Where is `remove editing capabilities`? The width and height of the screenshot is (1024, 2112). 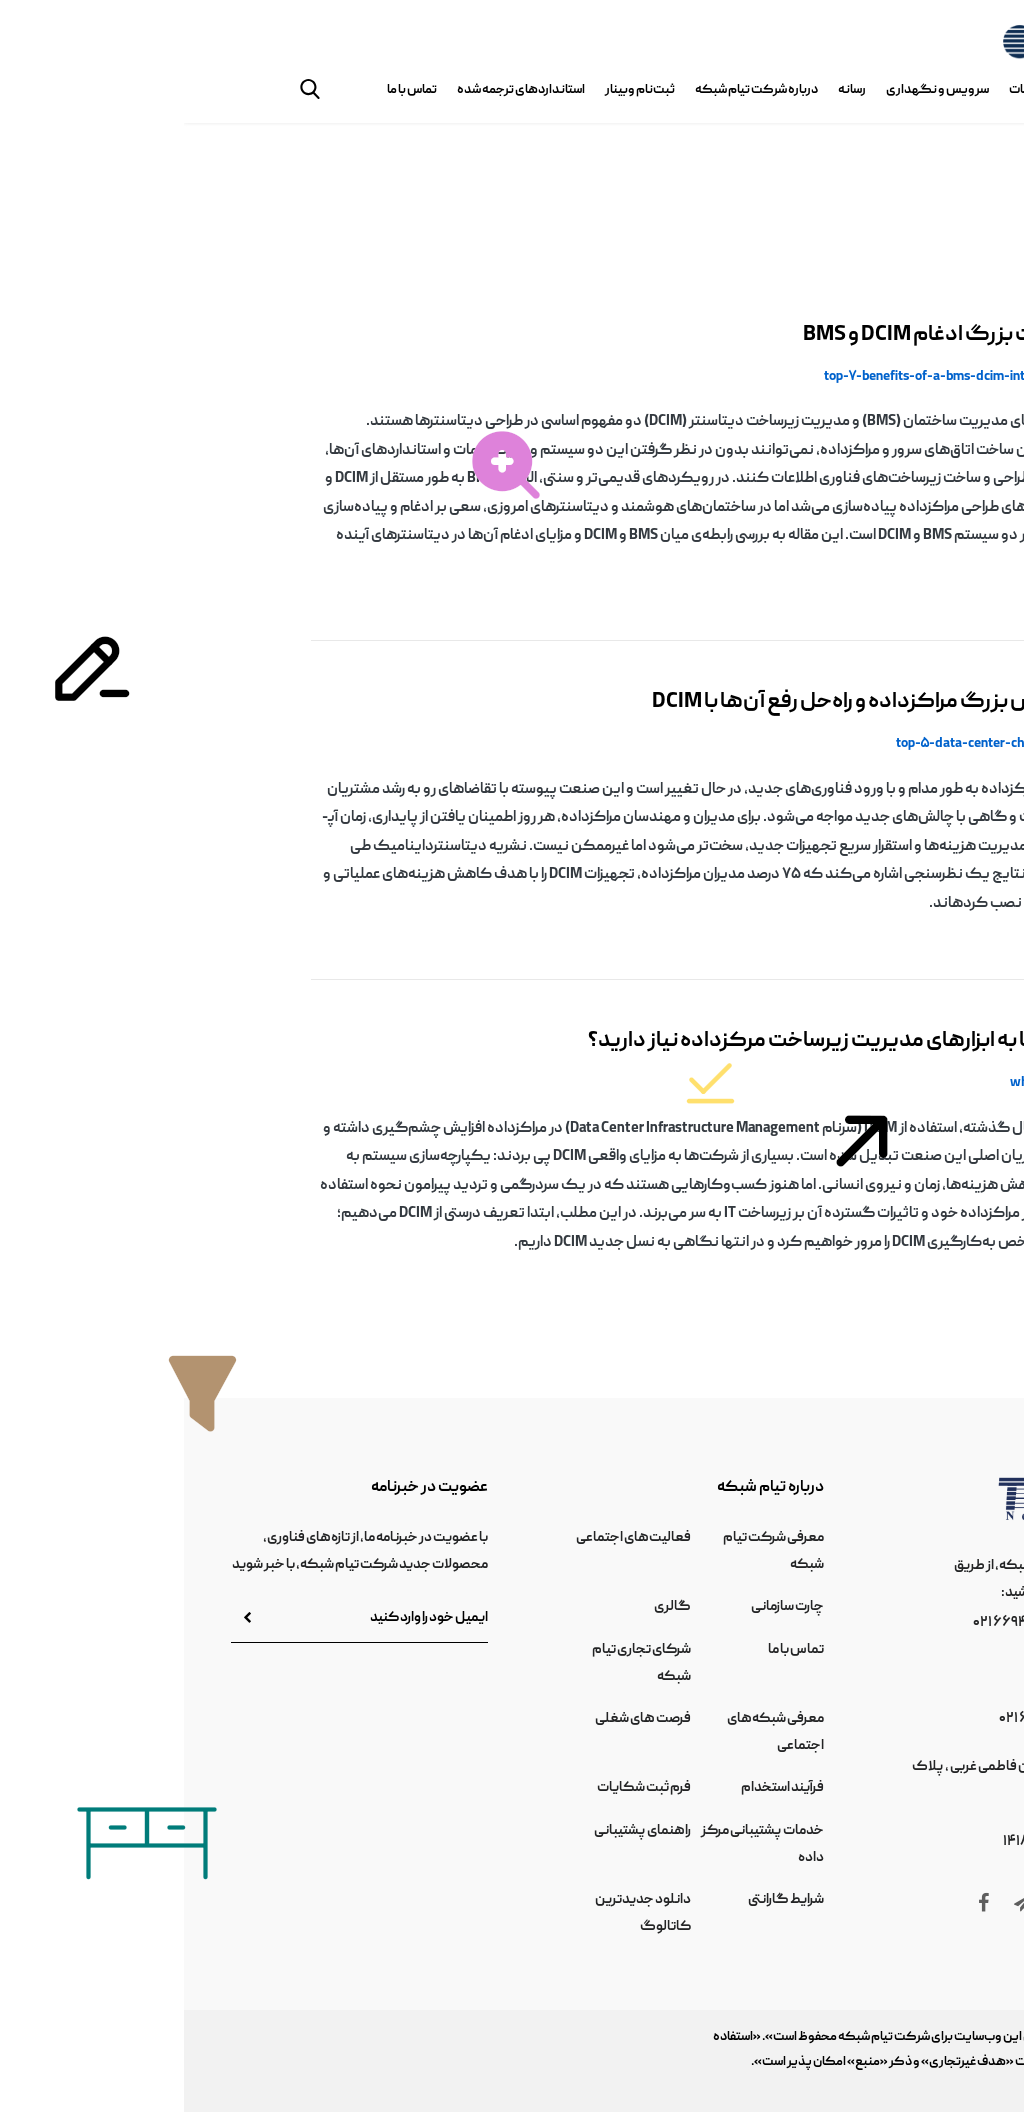 remove editing capabilities is located at coordinates (88, 667).